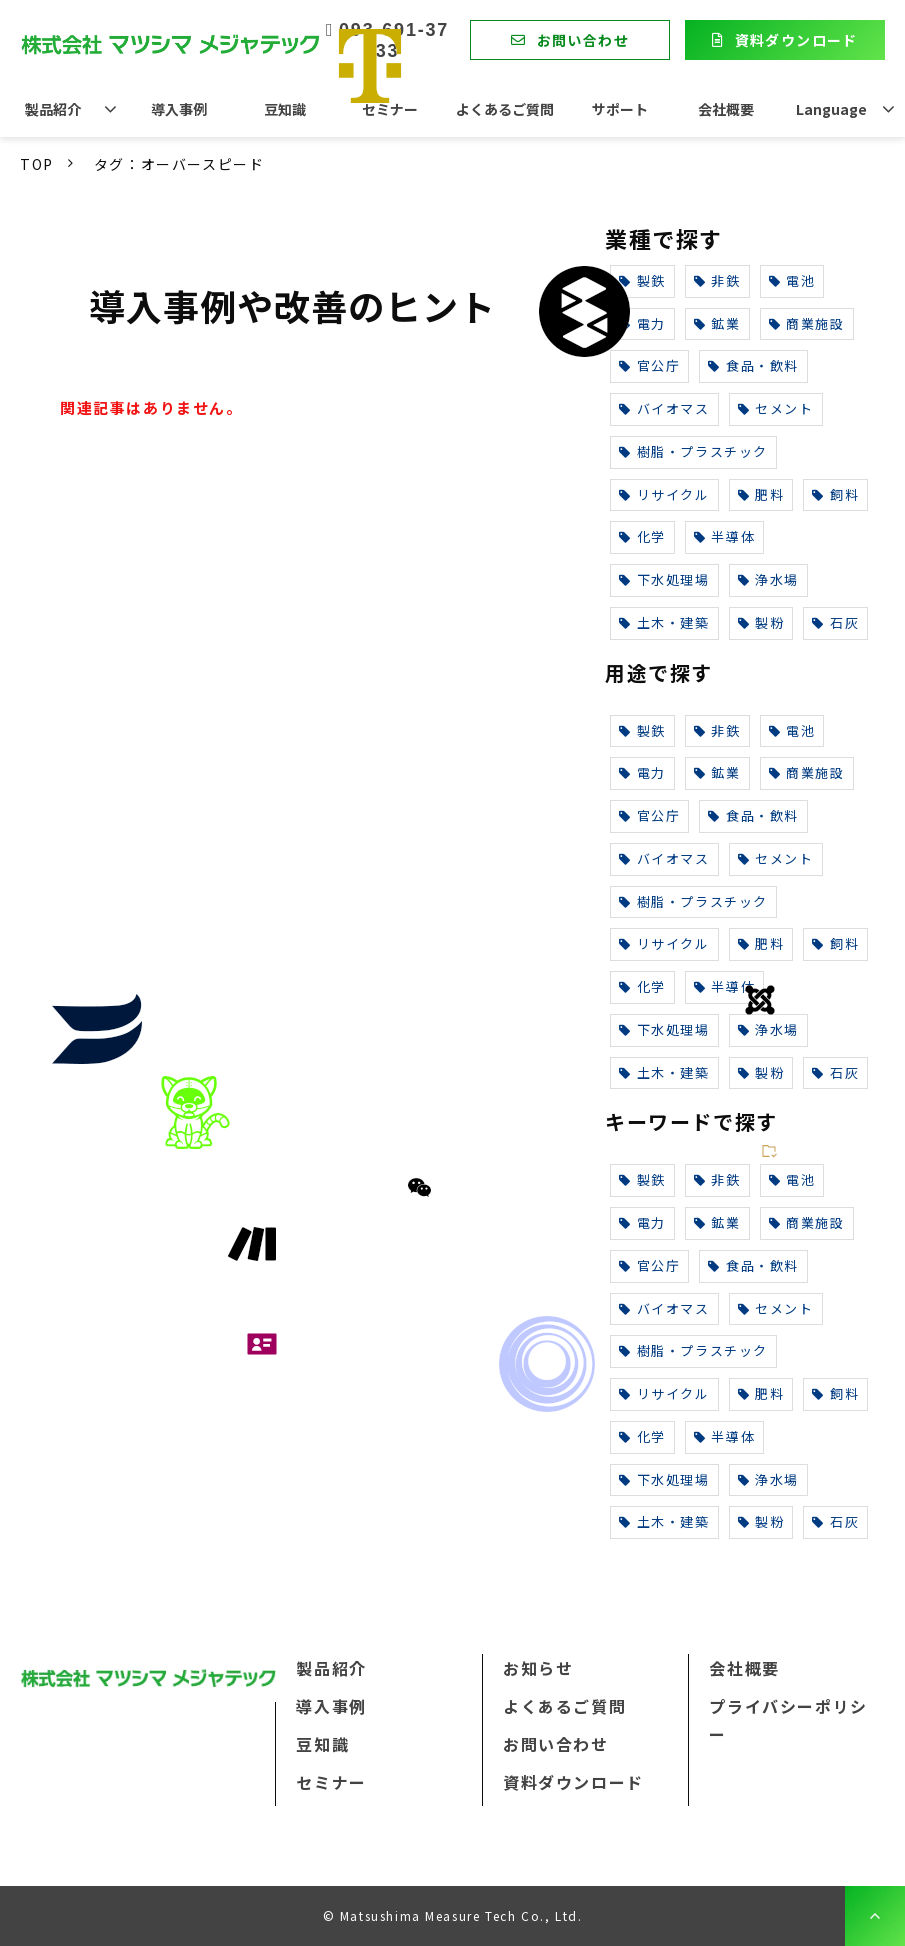 Image resolution: width=905 pixels, height=1946 pixels. What do you see at coordinates (252, 1244) in the screenshot?
I see `Make automation platform logo` at bounding box center [252, 1244].